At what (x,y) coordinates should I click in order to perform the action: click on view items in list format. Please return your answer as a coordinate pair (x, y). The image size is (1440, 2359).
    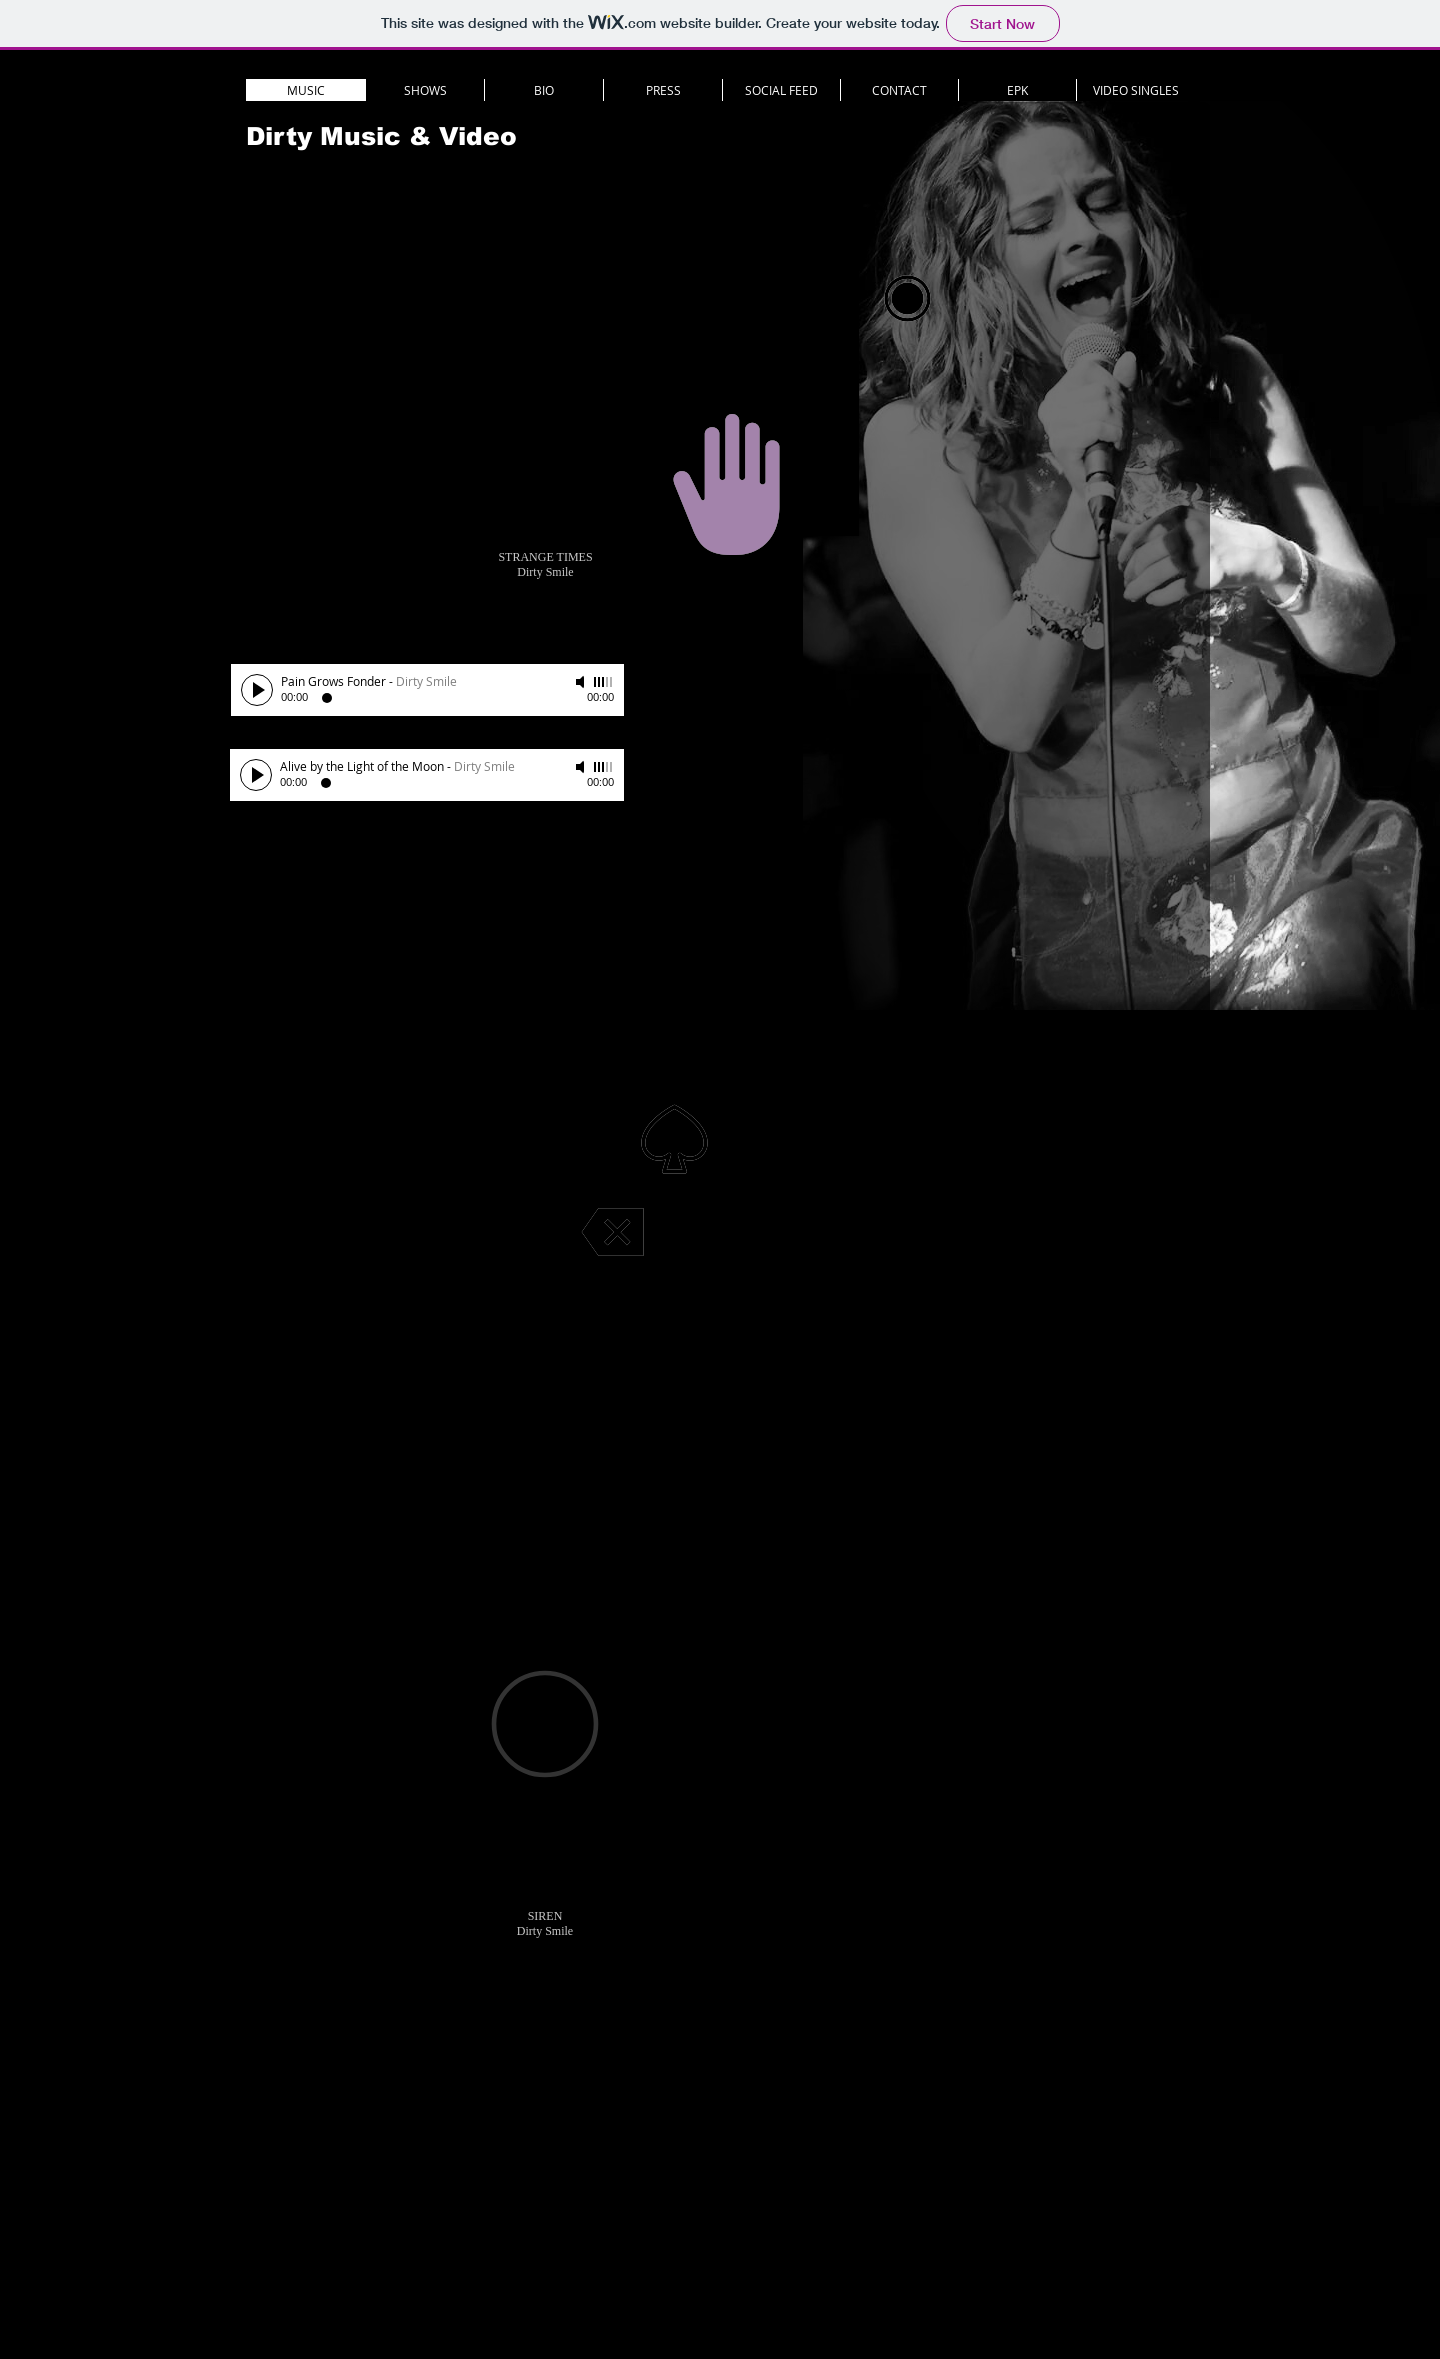
    Looking at the image, I should click on (845, 1265).